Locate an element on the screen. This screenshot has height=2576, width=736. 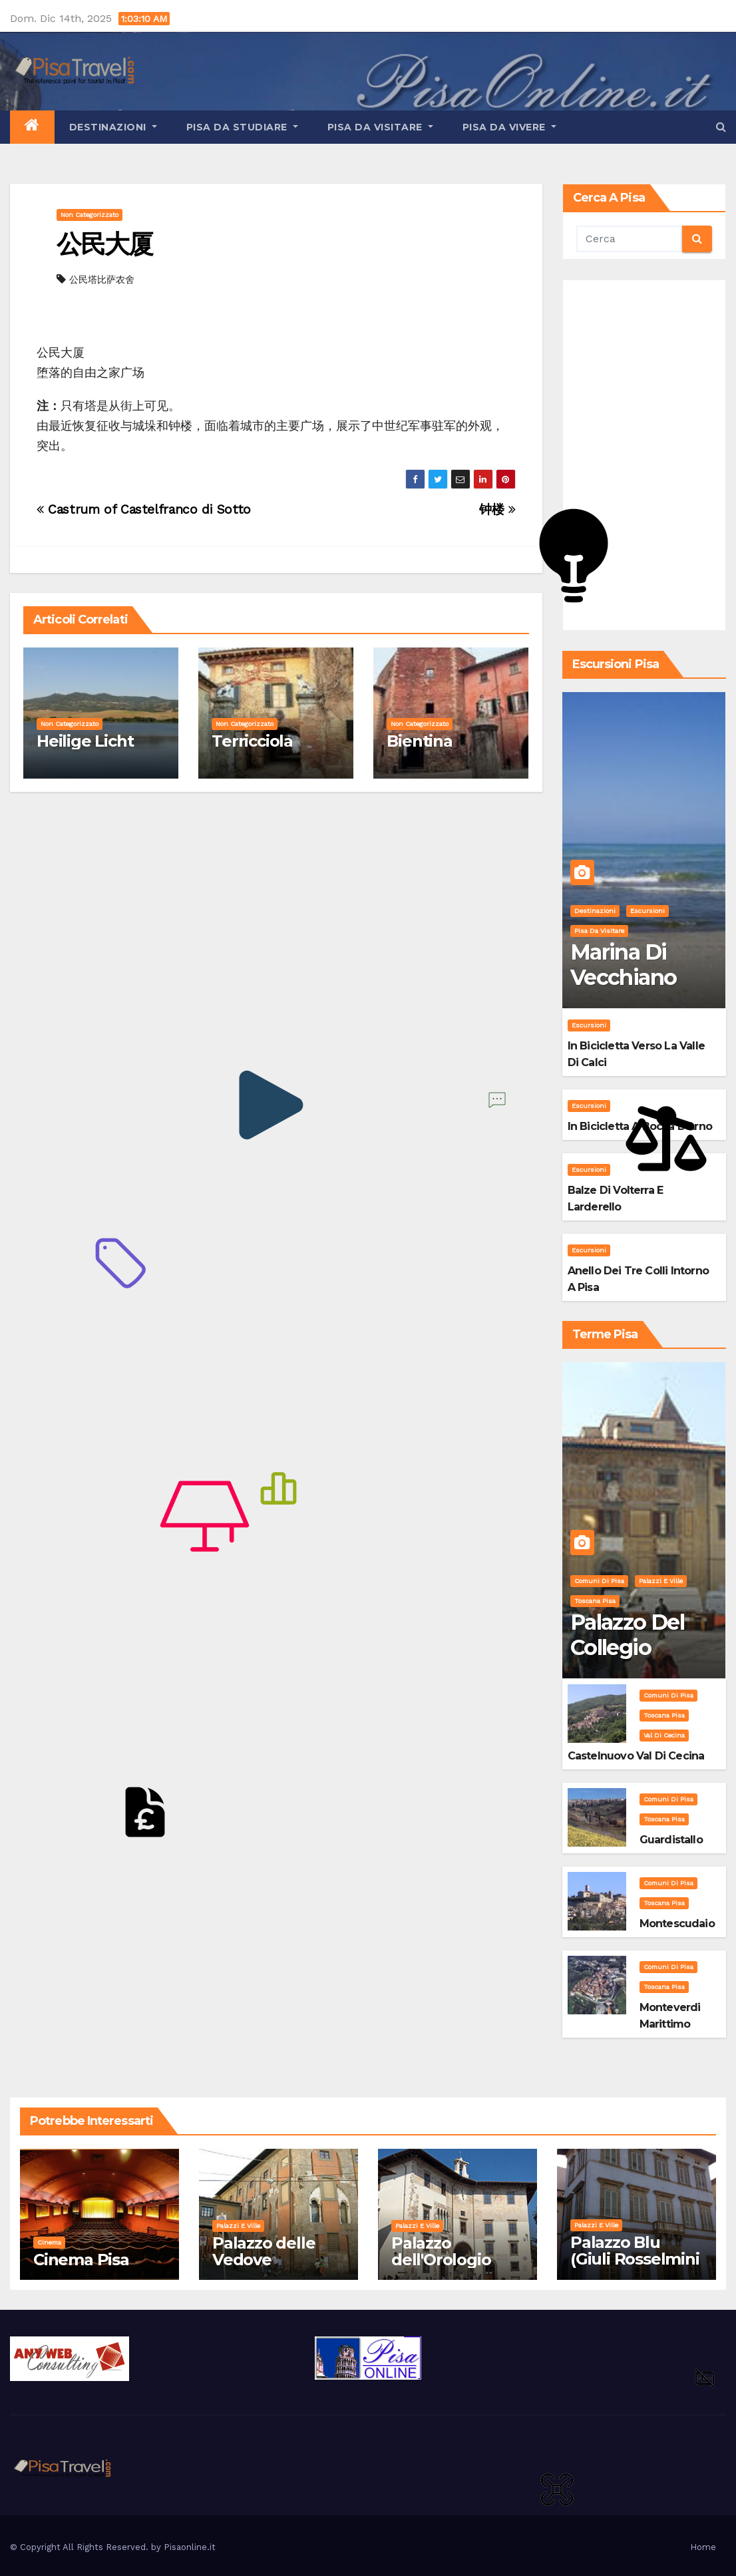
indicates an unequal comparison or imbalance is located at coordinates (666, 1139).